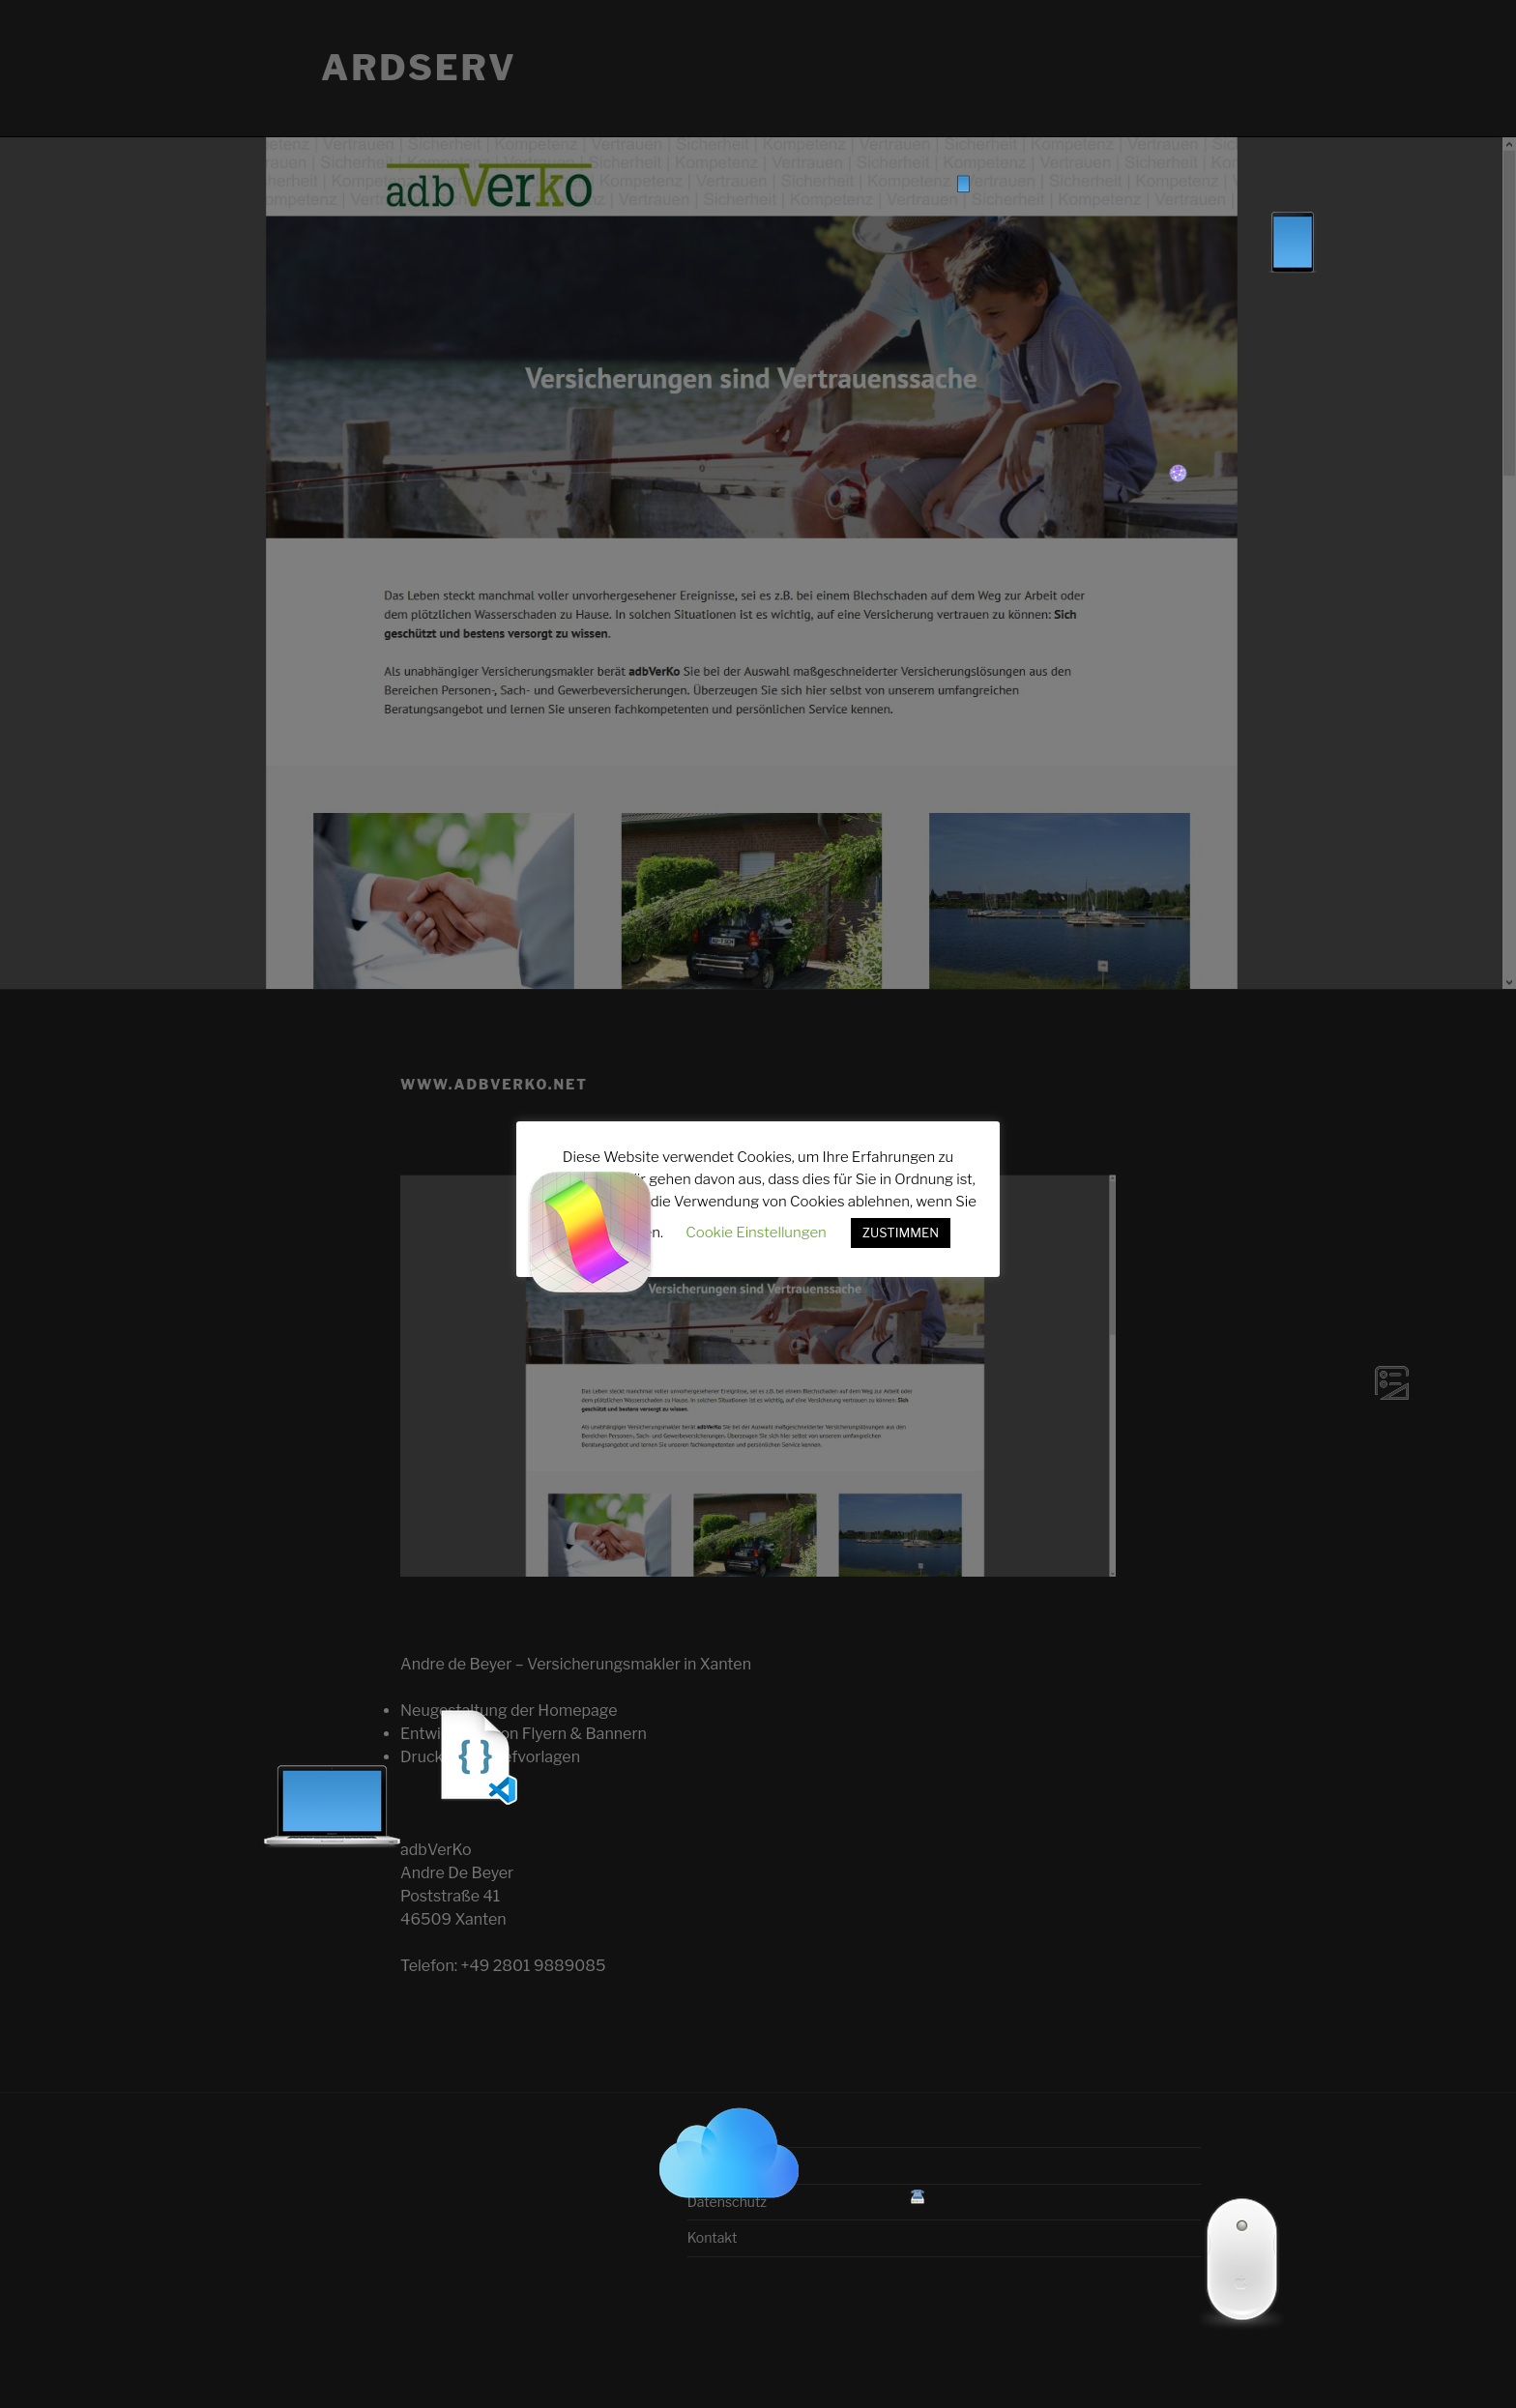 This screenshot has height=2408, width=1516. I want to click on represents this macbook pro in system settings, so click(332, 1804).